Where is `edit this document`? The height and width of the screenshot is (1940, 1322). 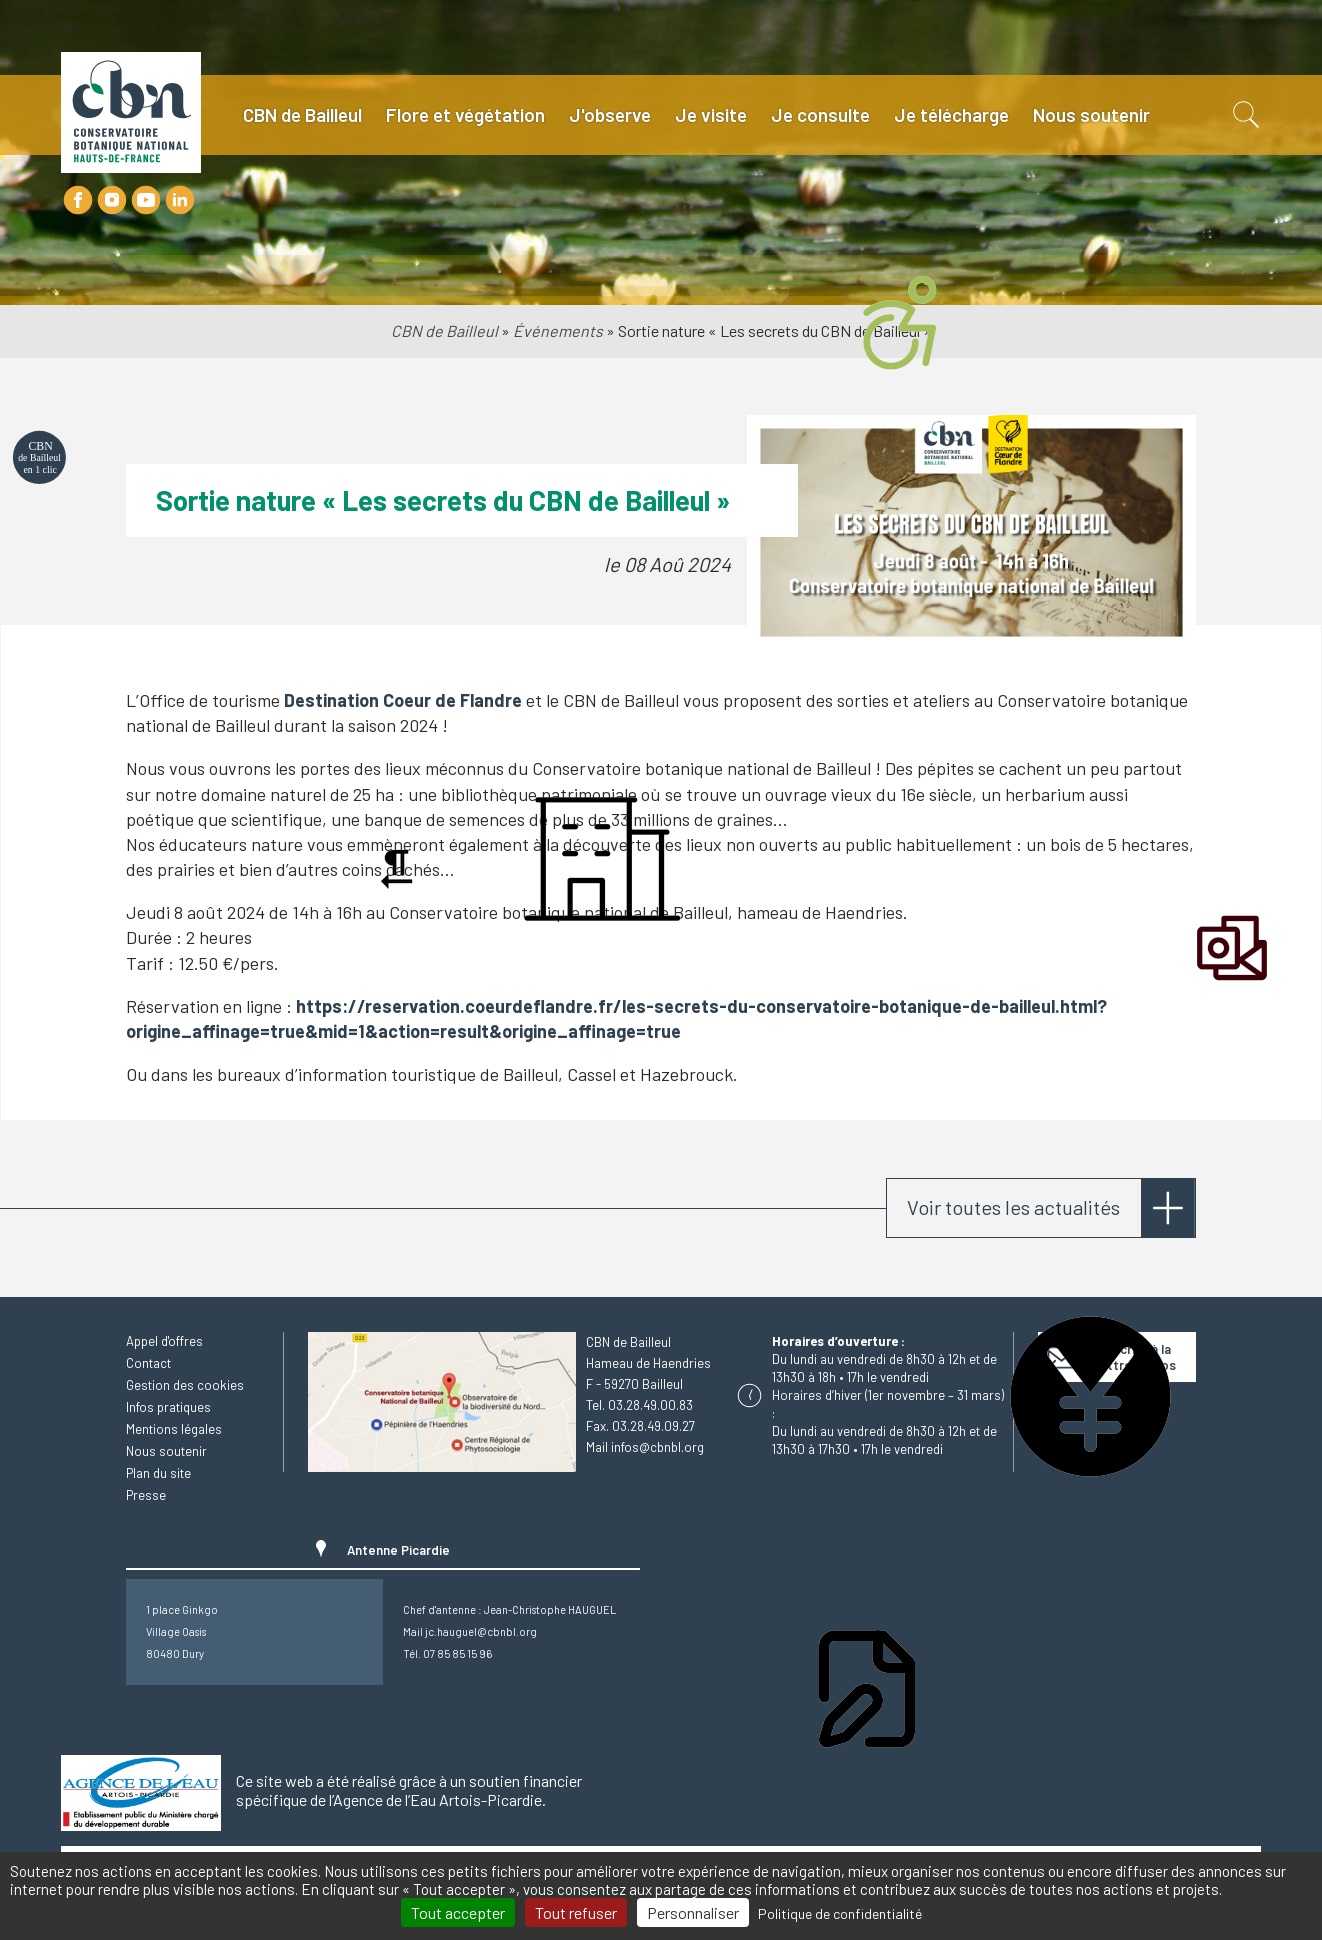 edit this document is located at coordinates (867, 1689).